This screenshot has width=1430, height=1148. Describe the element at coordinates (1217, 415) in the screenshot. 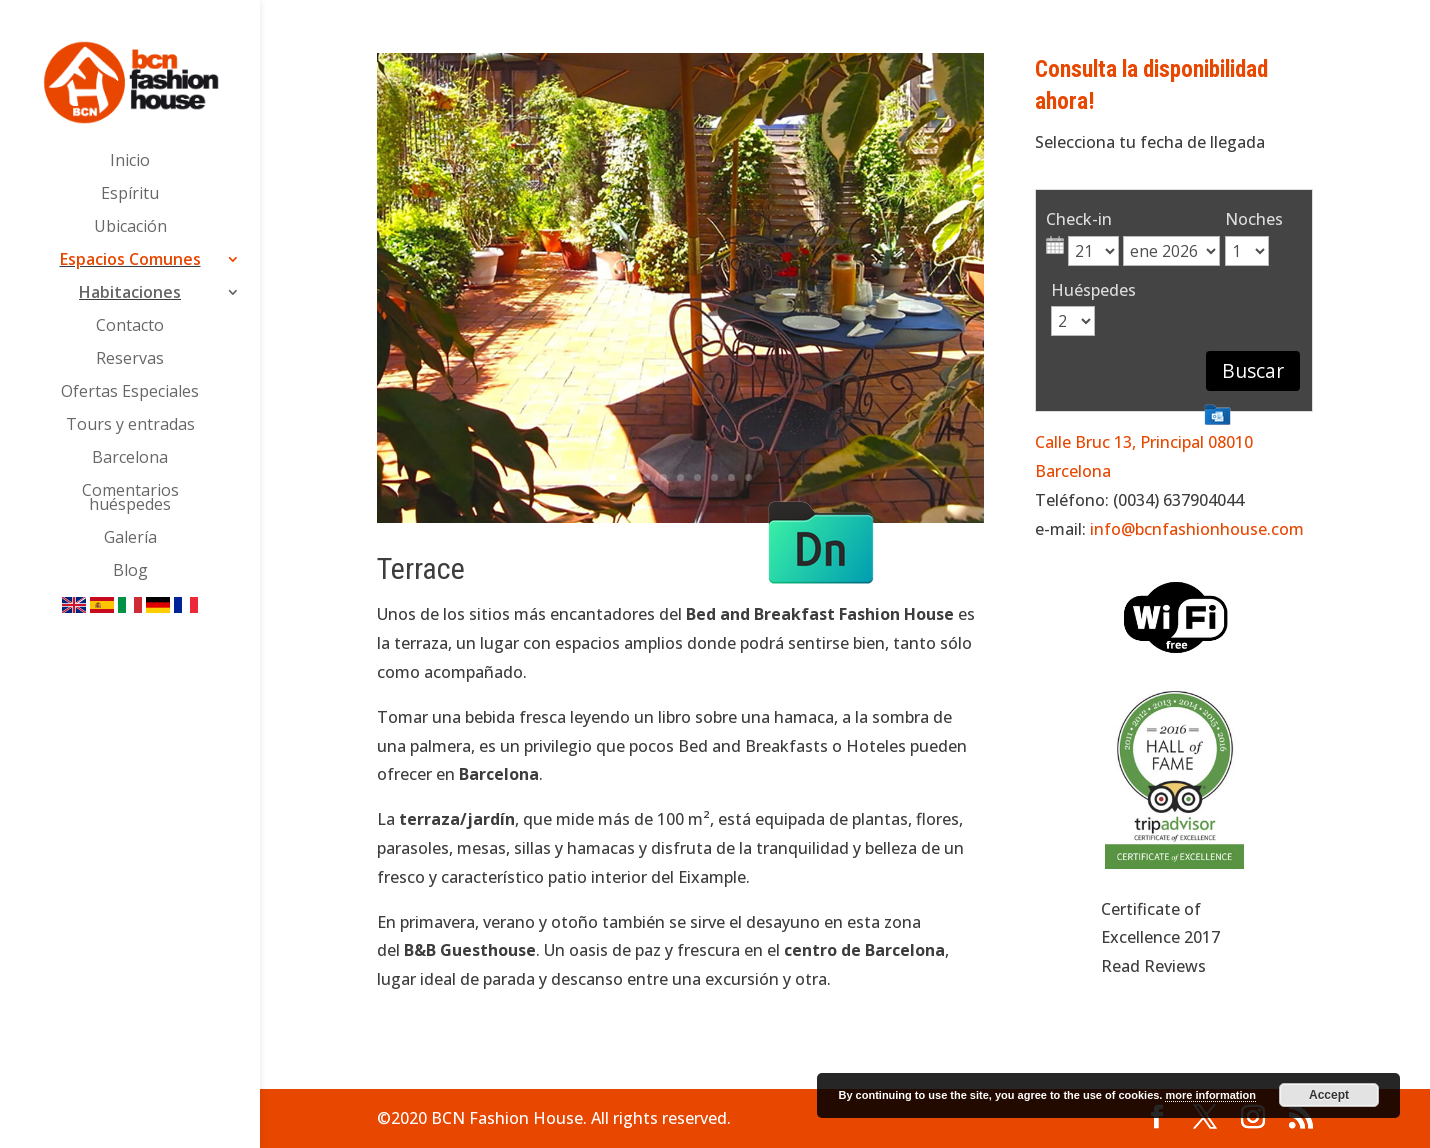

I see `open folder containing microsoft outlook files` at that location.